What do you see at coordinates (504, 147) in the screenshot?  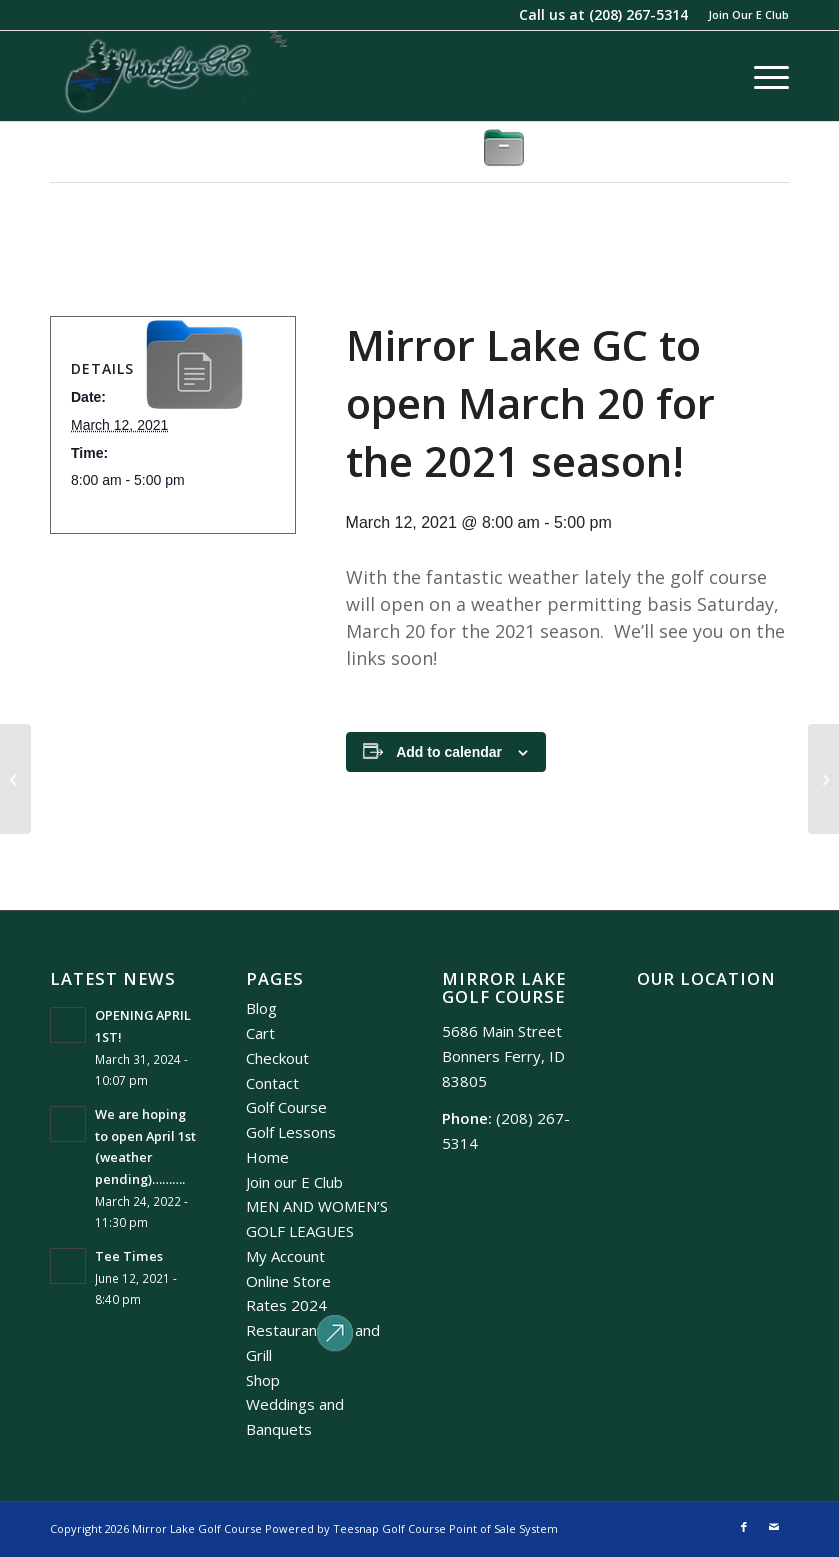 I see `open file manager application` at bounding box center [504, 147].